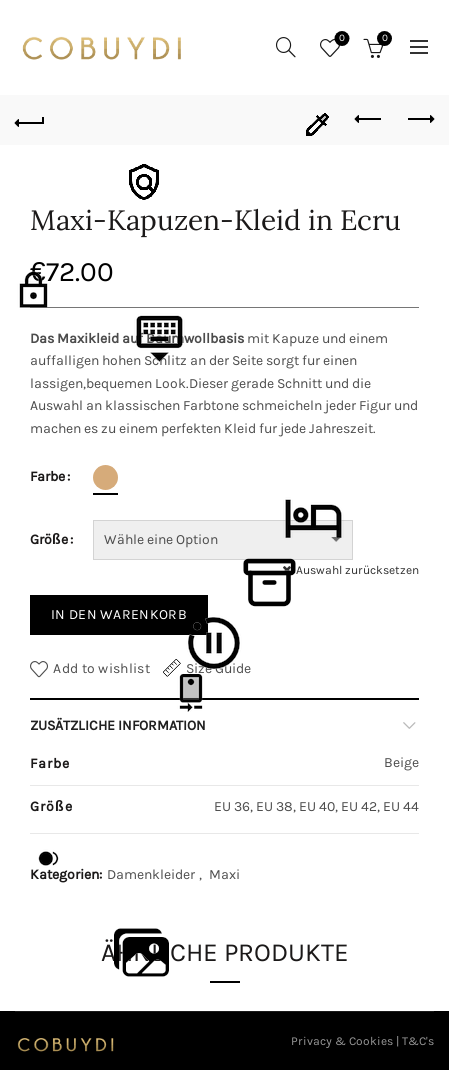 The image size is (449, 1070). I want to click on indicates active recording or live broadcast, so click(48, 858).